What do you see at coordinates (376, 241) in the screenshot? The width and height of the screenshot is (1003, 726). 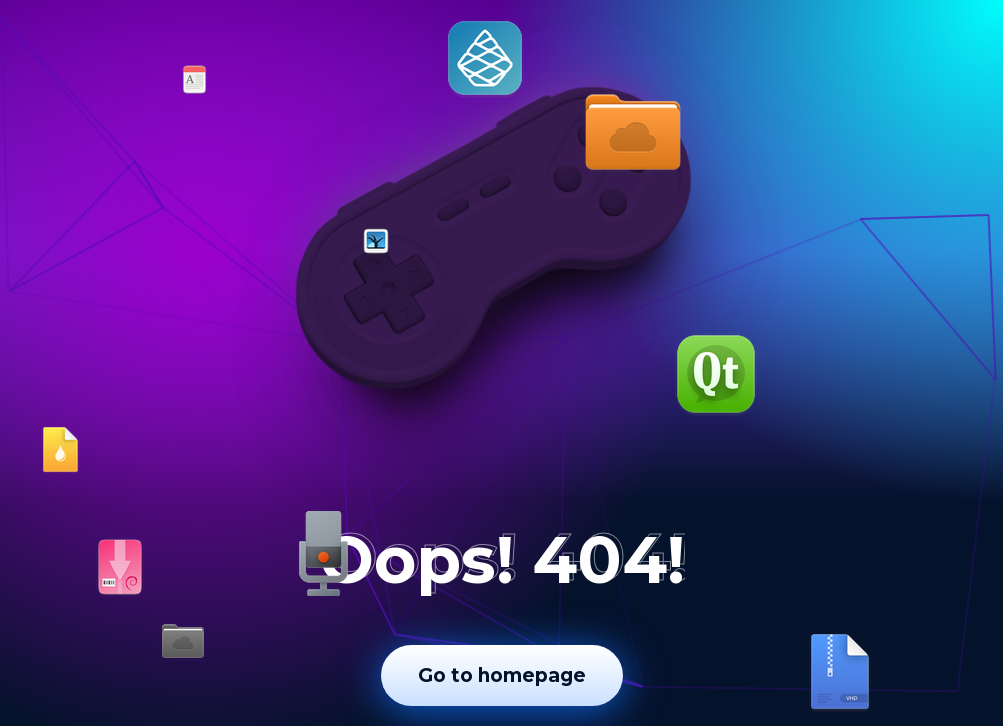 I see `open shotwell photo manager` at bounding box center [376, 241].